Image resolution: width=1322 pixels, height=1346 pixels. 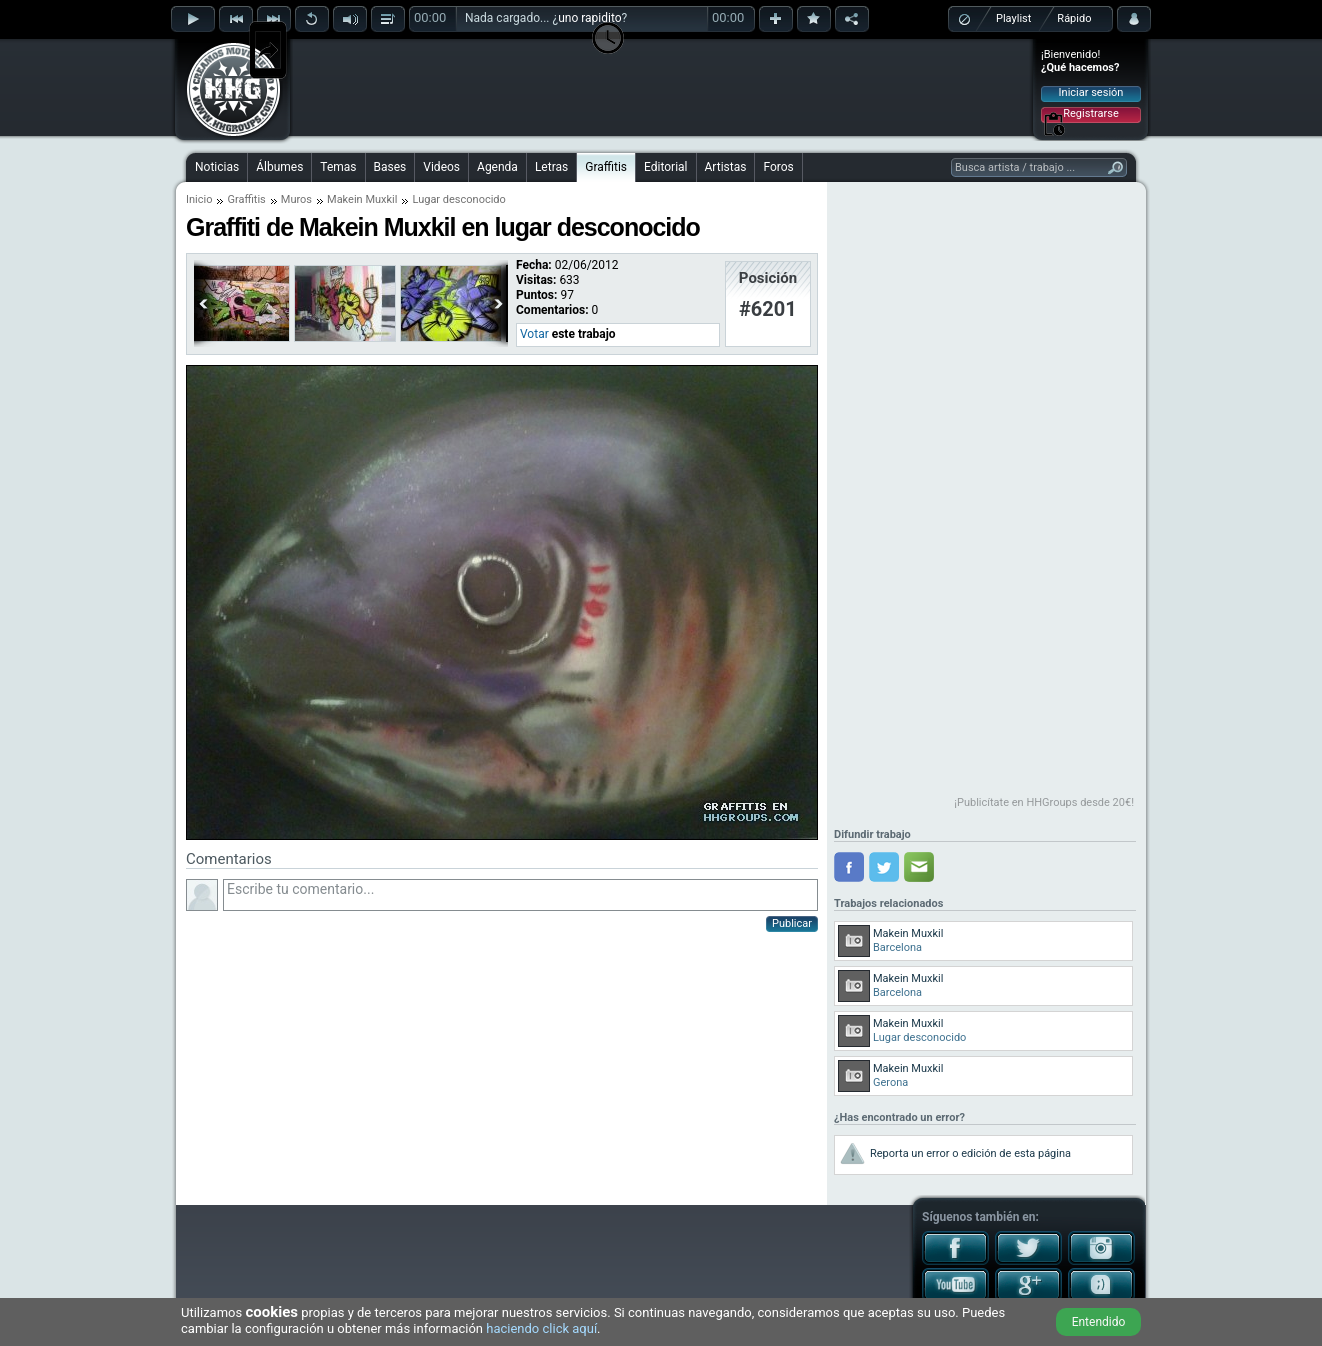 What do you see at coordinates (608, 38) in the screenshot?
I see `view time or clock settings` at bounding box center [608, 38].